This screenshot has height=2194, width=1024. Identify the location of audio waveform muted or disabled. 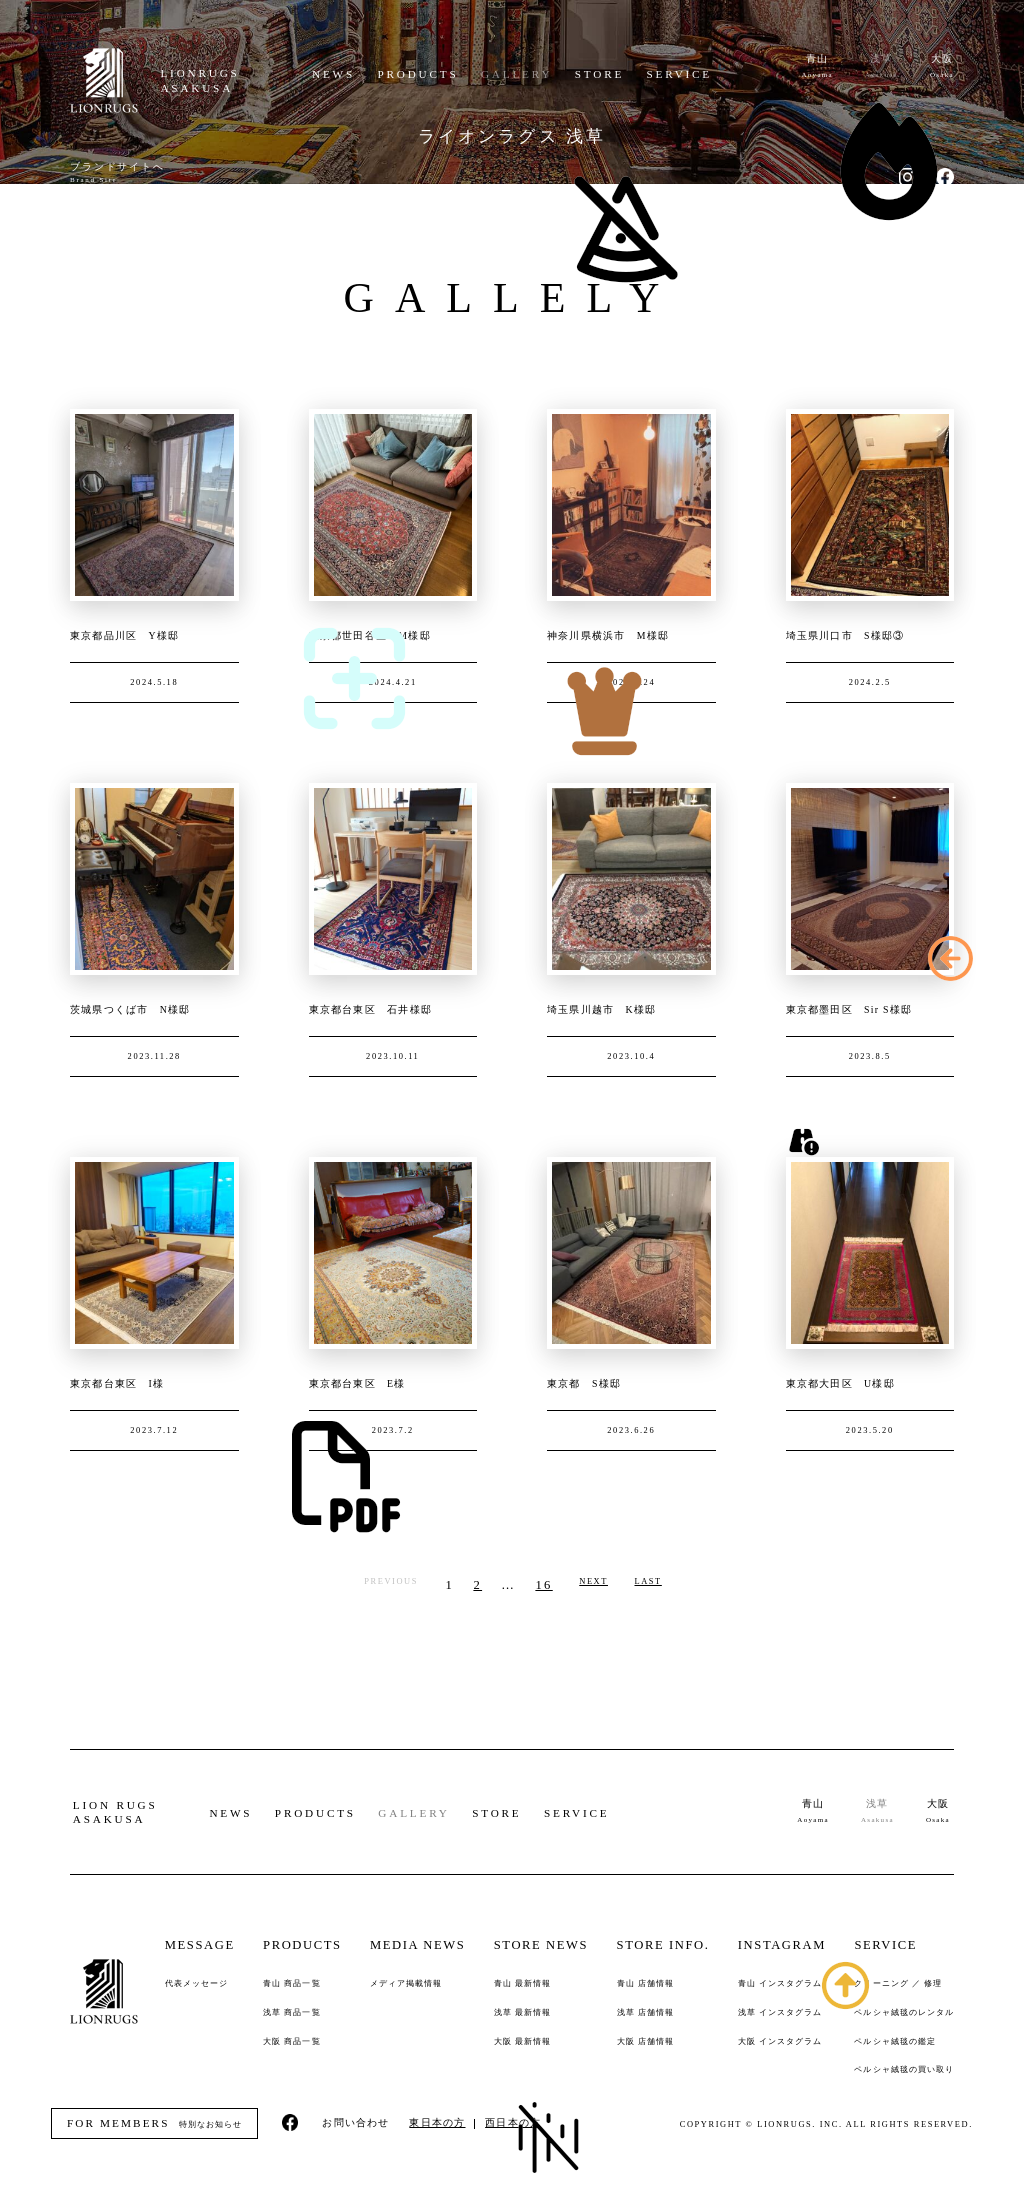
(548, 2137).